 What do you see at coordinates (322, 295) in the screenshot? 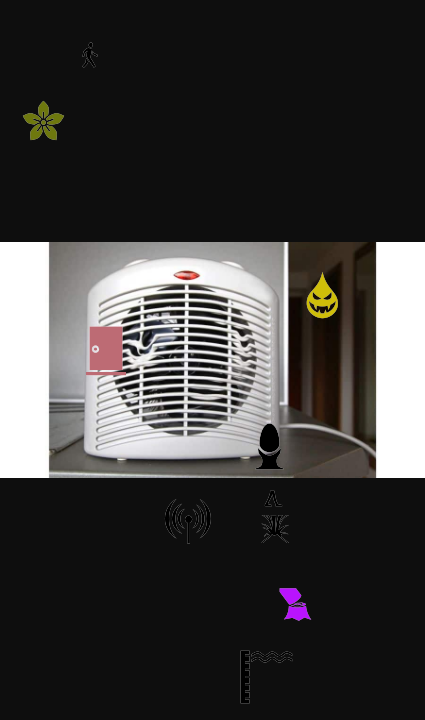
I see `indicates poison or toxic status effect` at bounding box center [322, 295].